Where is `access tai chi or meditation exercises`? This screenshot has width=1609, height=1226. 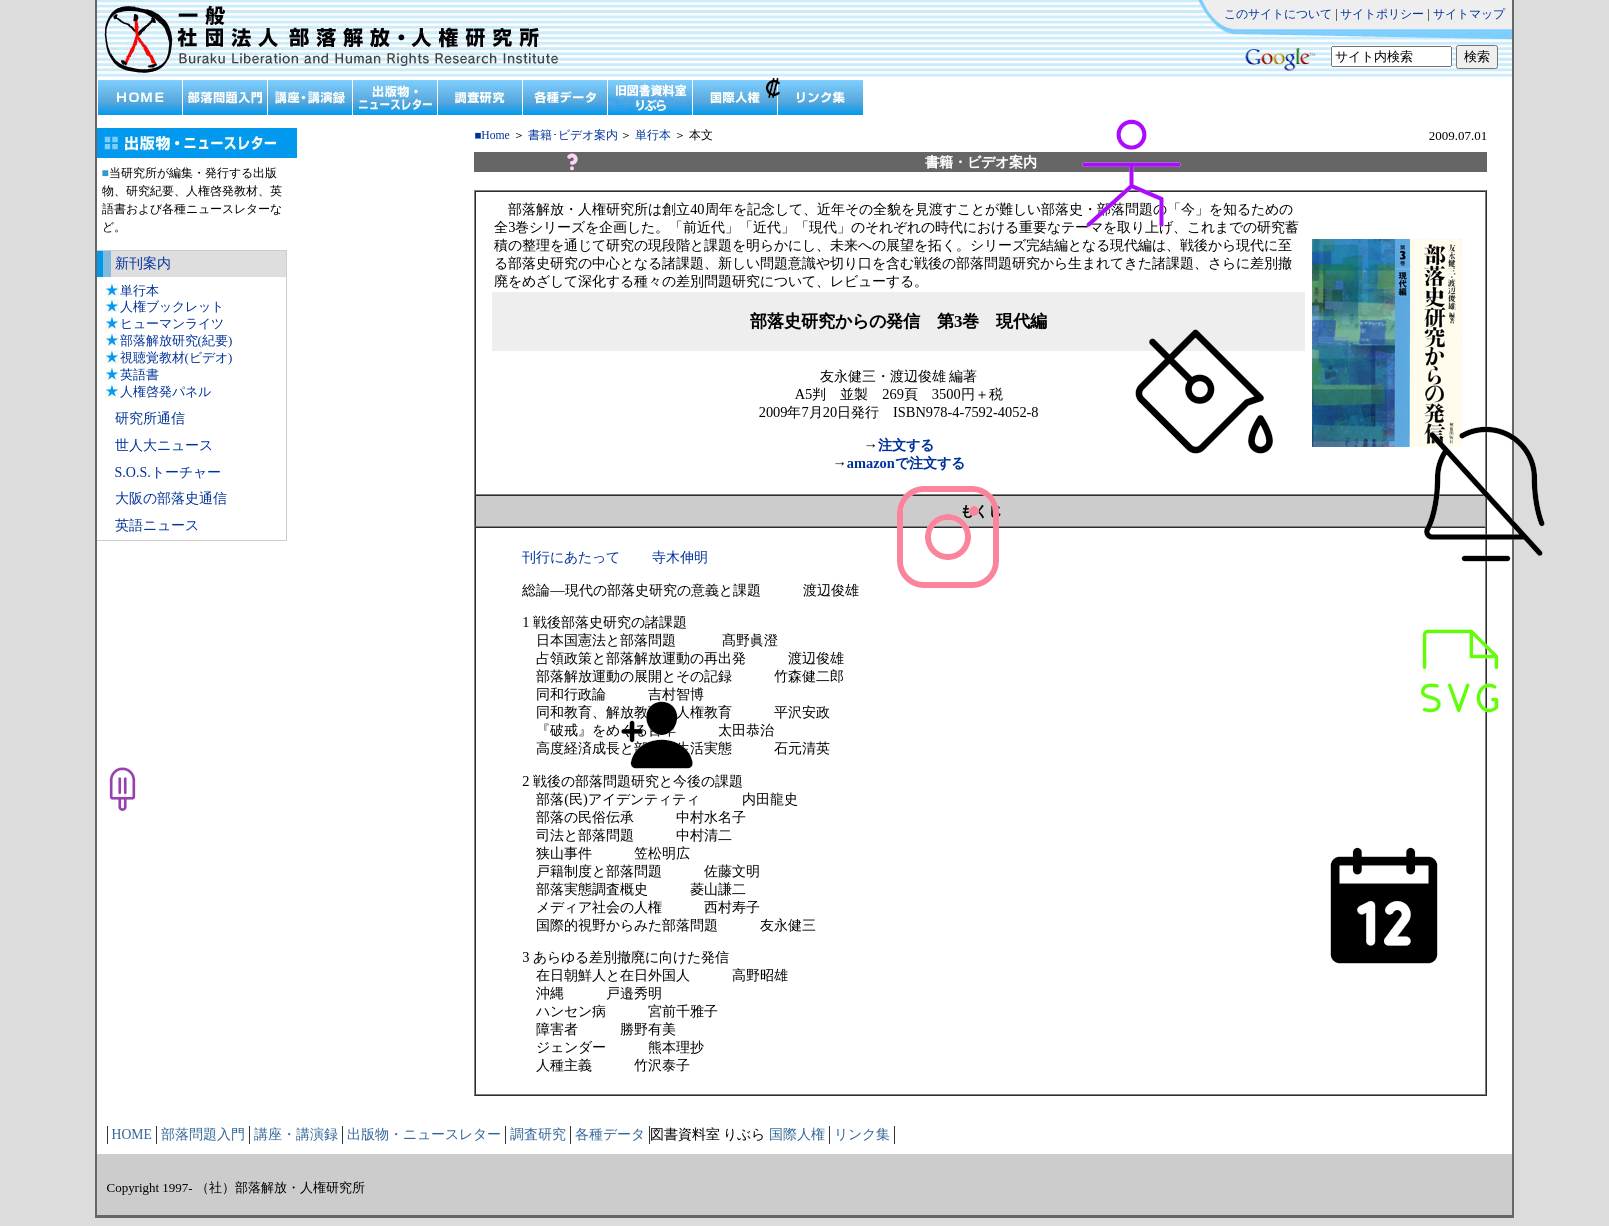
access tai chi or meditation exercises is located at coordinates (1131, 177).